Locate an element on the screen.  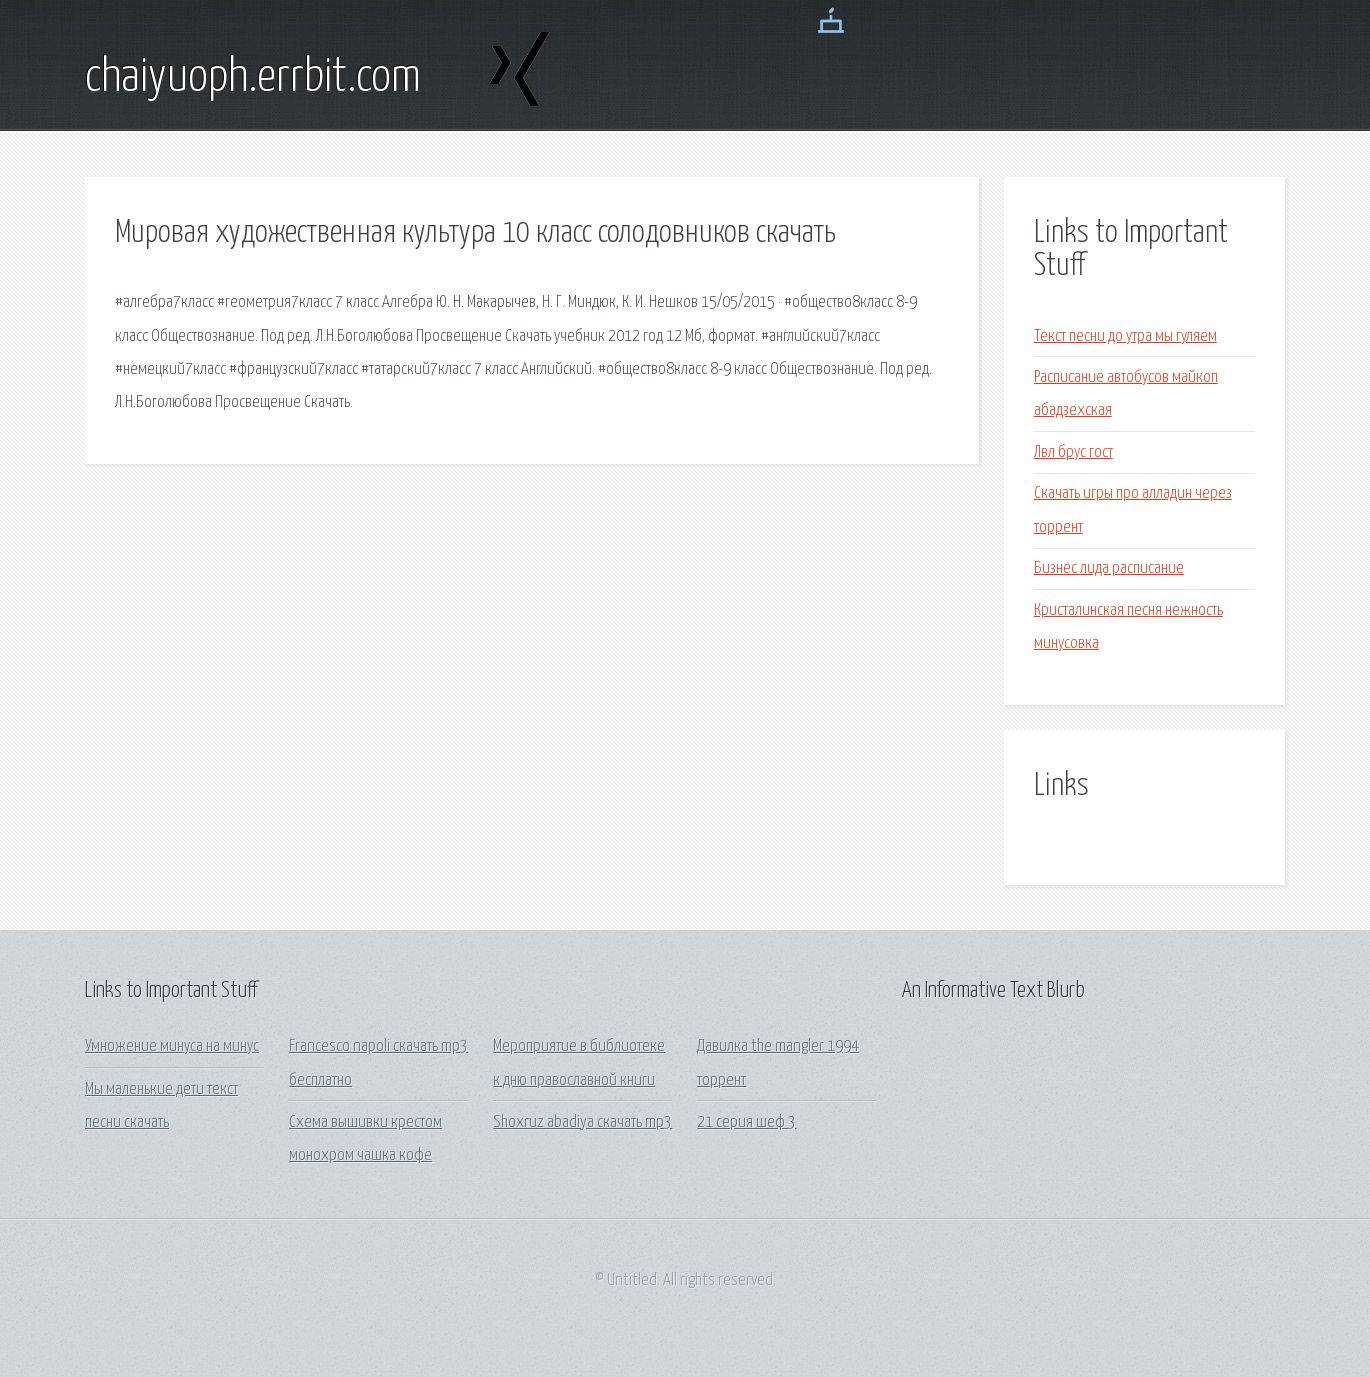
link to Xing professional network profile is located at coordinates (516, 66).